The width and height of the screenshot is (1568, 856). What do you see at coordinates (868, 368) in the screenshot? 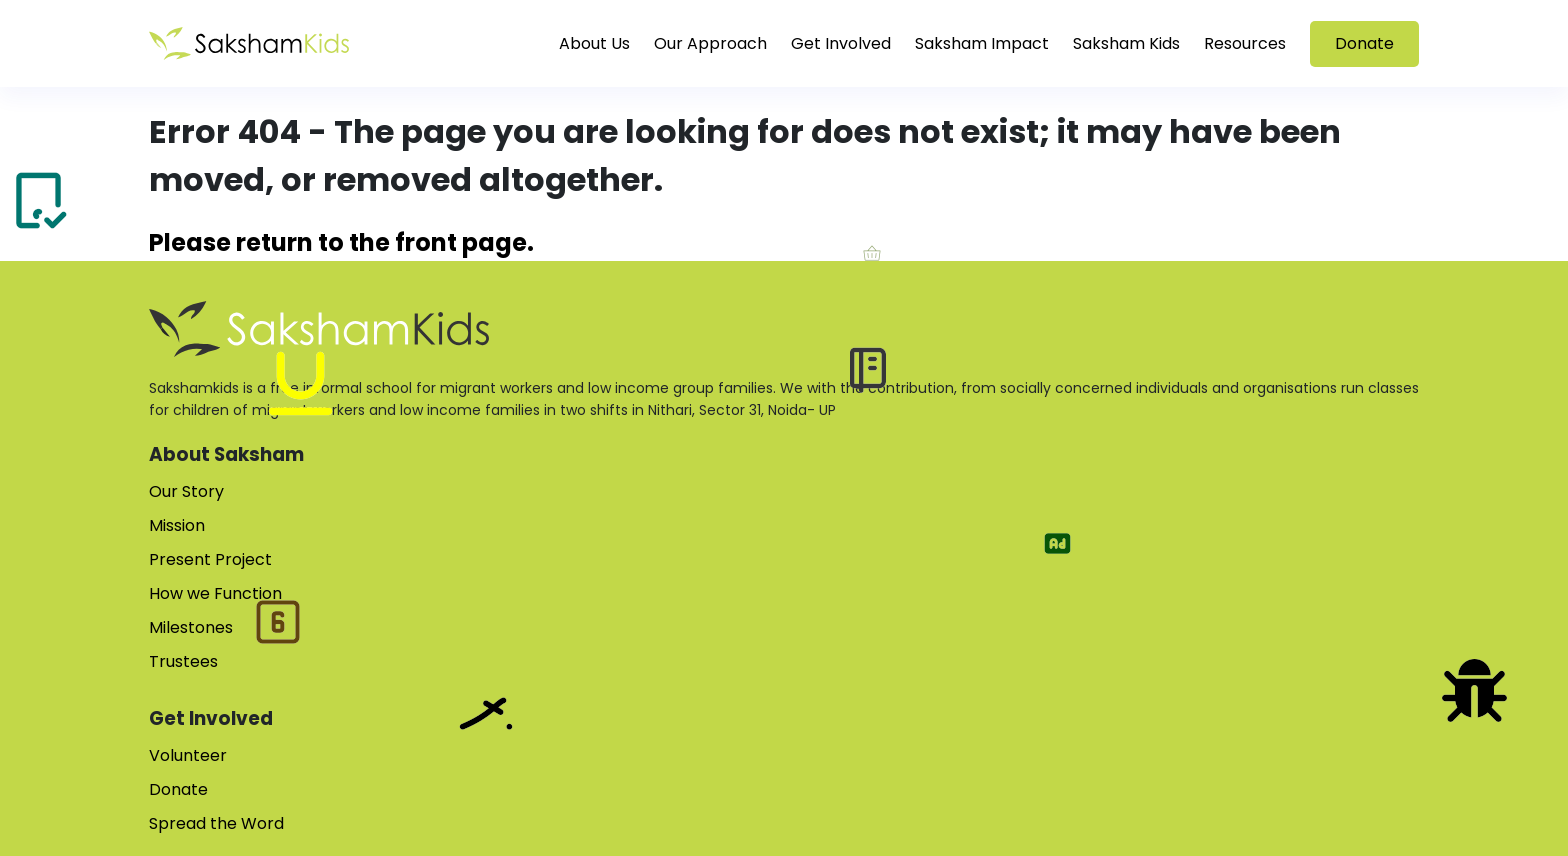
I see `open your notebook or notes` at bounding box center [868, 368].